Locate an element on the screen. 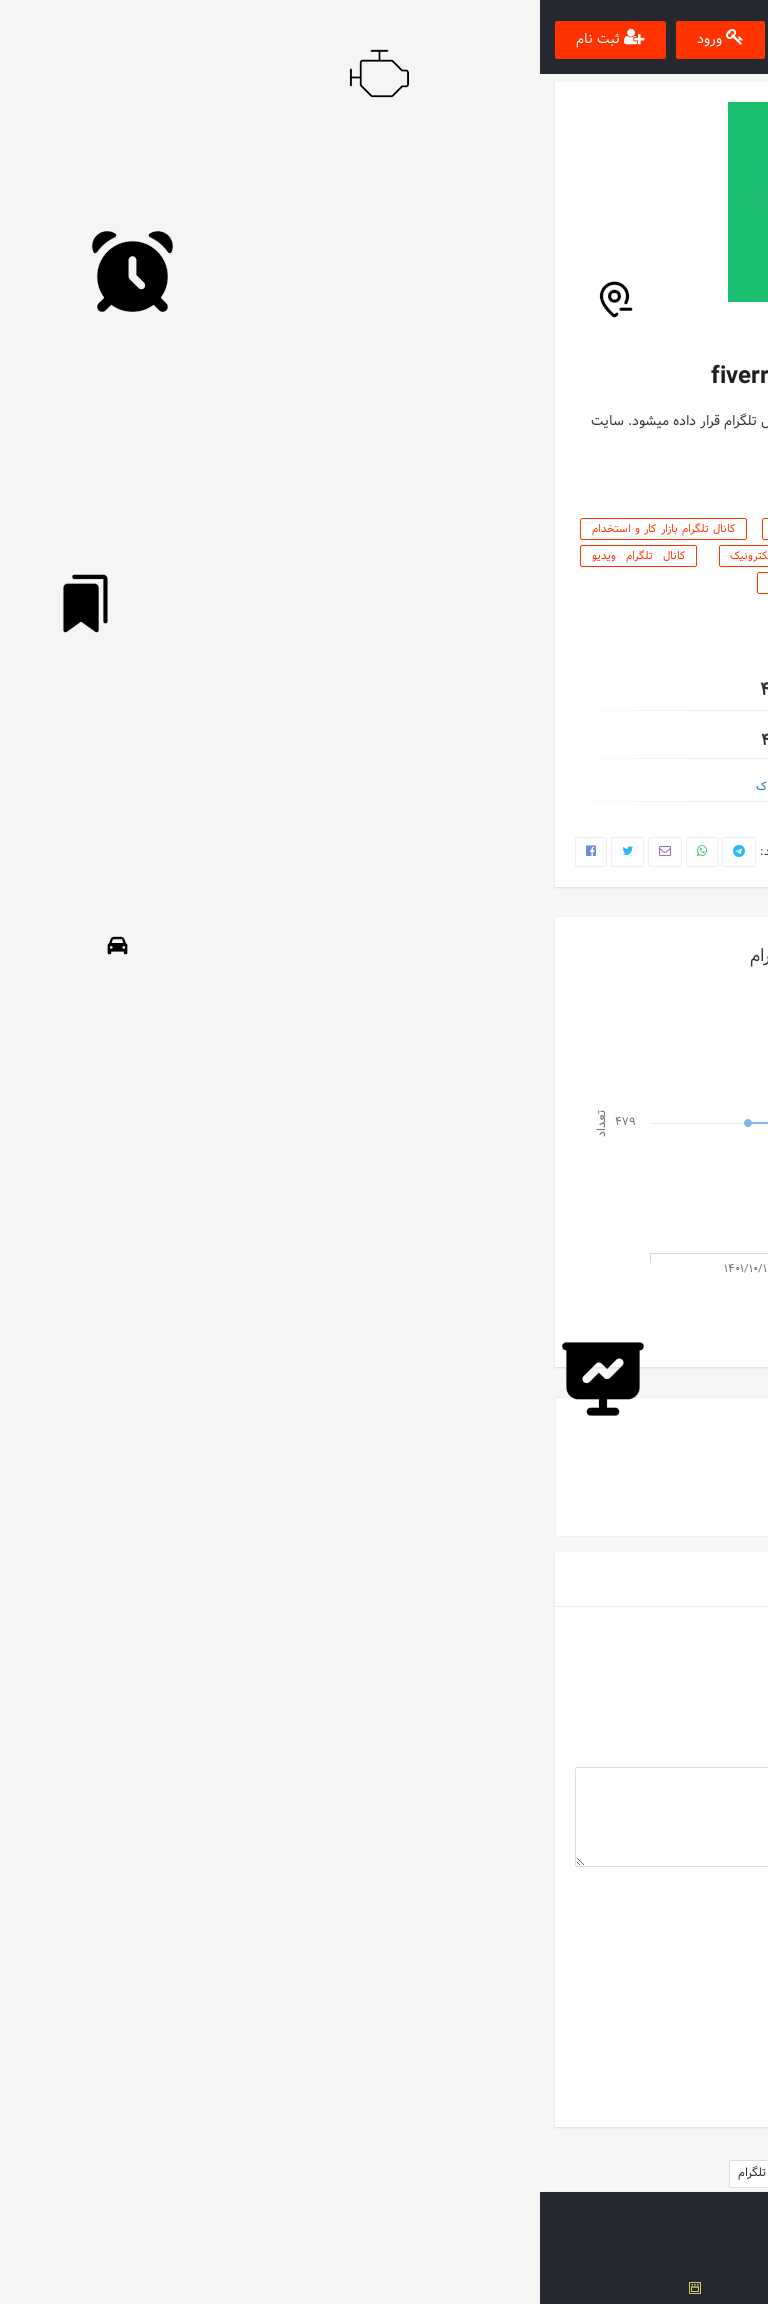 The image size is (768, 2304). set an alarm or timer is located at coordinates (132, 271).